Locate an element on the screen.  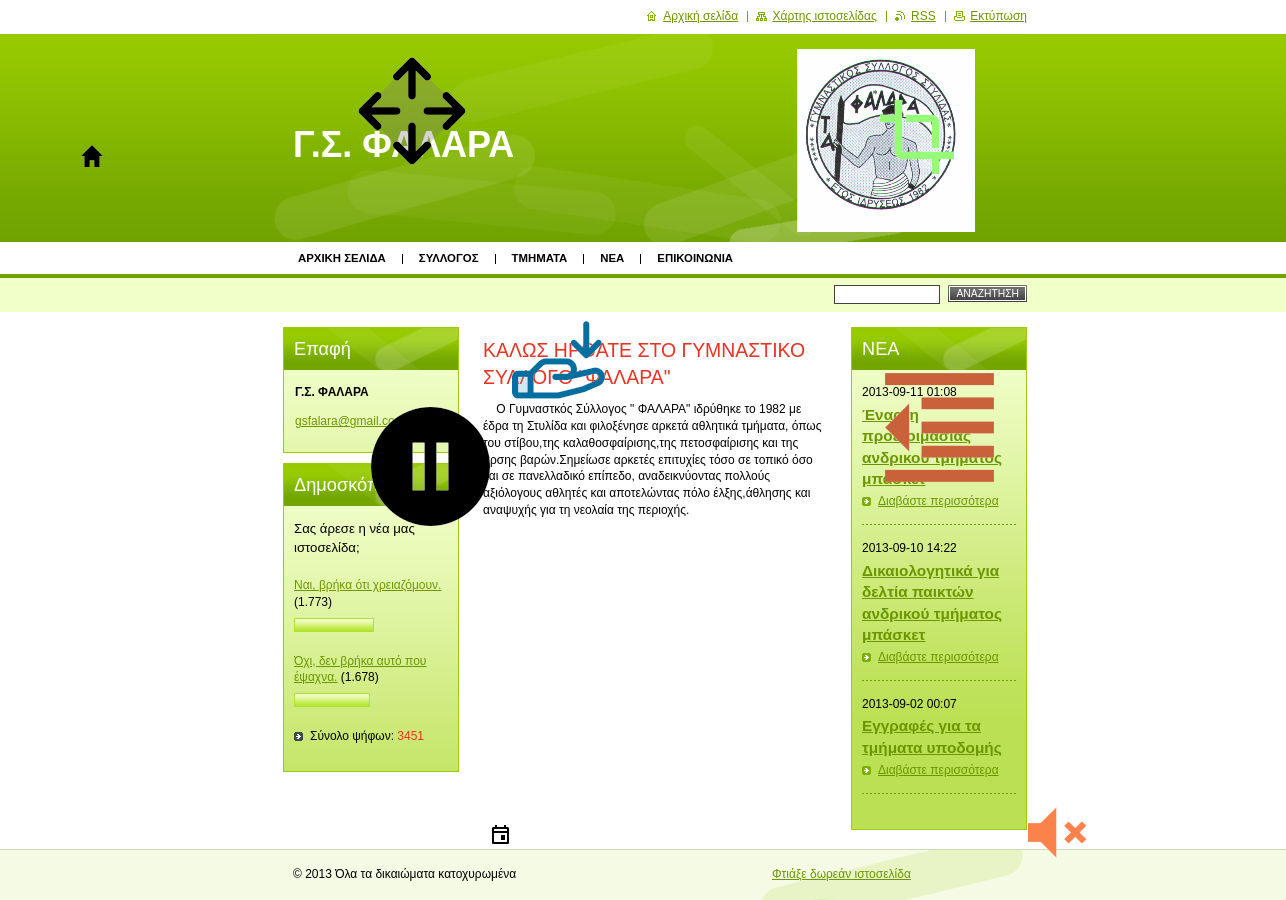
mute audio or sound is located at coordinates (1059, 832).